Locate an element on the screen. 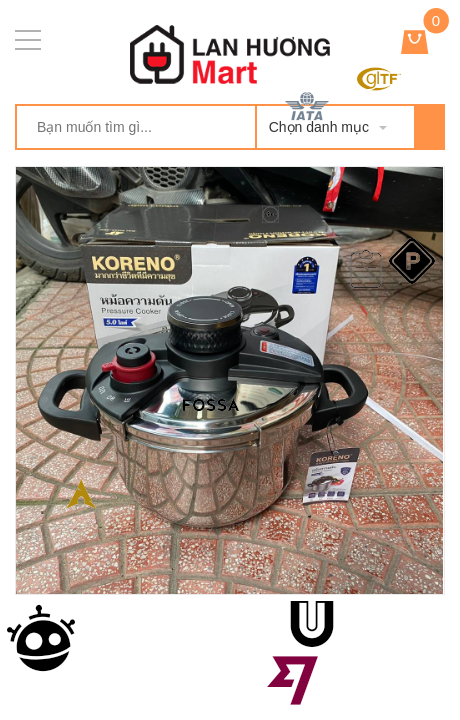 Image resolution: width=460 pixels, height=720 pixels. visit freepik website is located at coordinates (41, 638).